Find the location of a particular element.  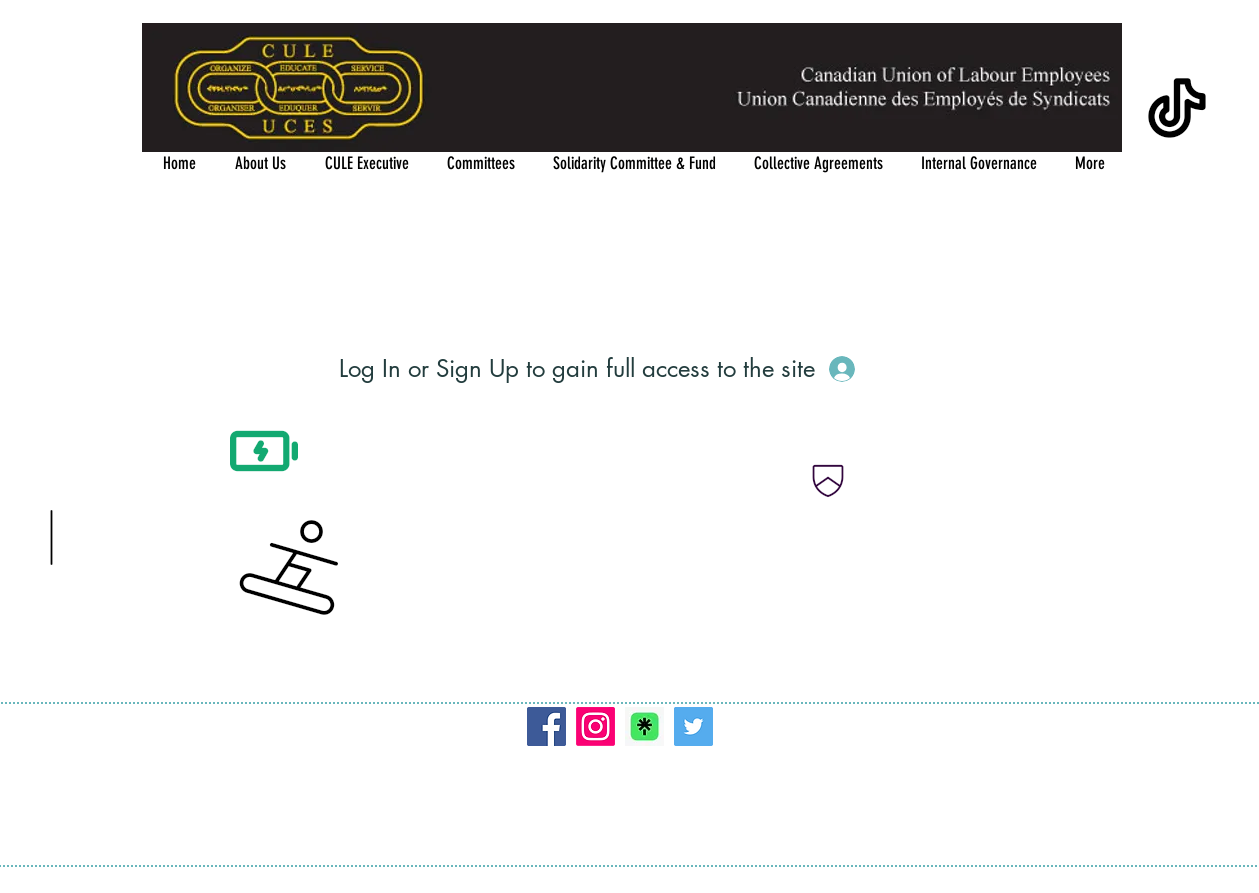

vertical divider separating UI elements is located at coordinates (51, 537).